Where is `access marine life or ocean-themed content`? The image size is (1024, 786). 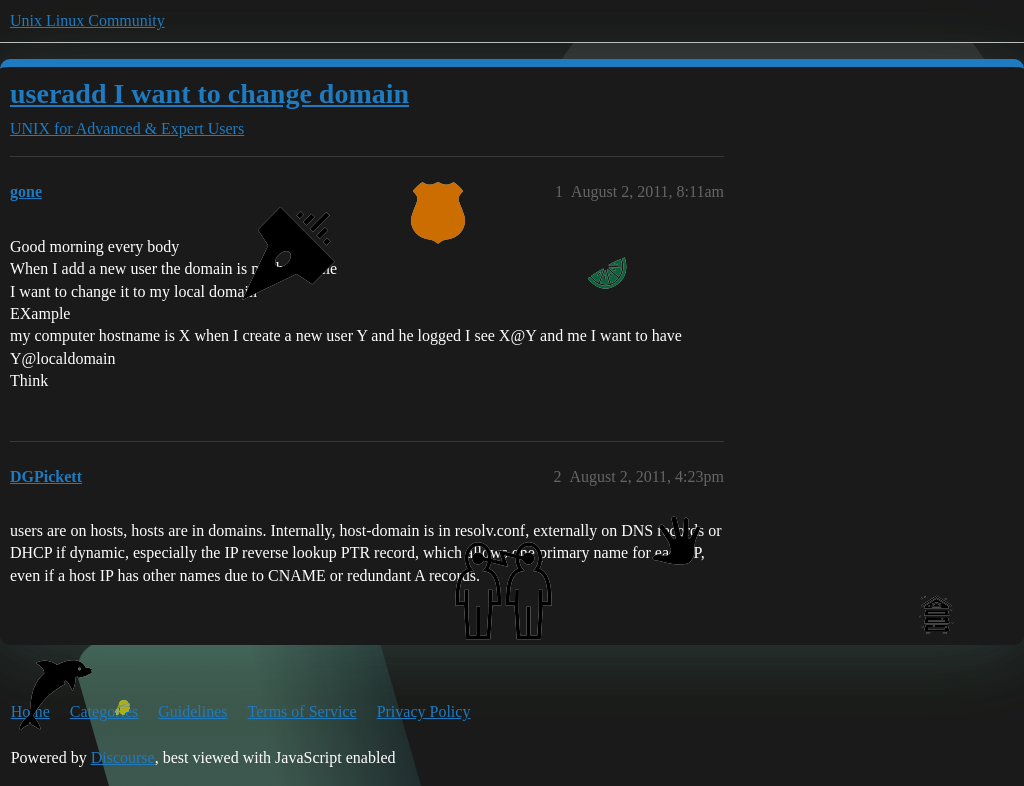
access marine life or ocean-themed content is located at coordinates (56, 695).